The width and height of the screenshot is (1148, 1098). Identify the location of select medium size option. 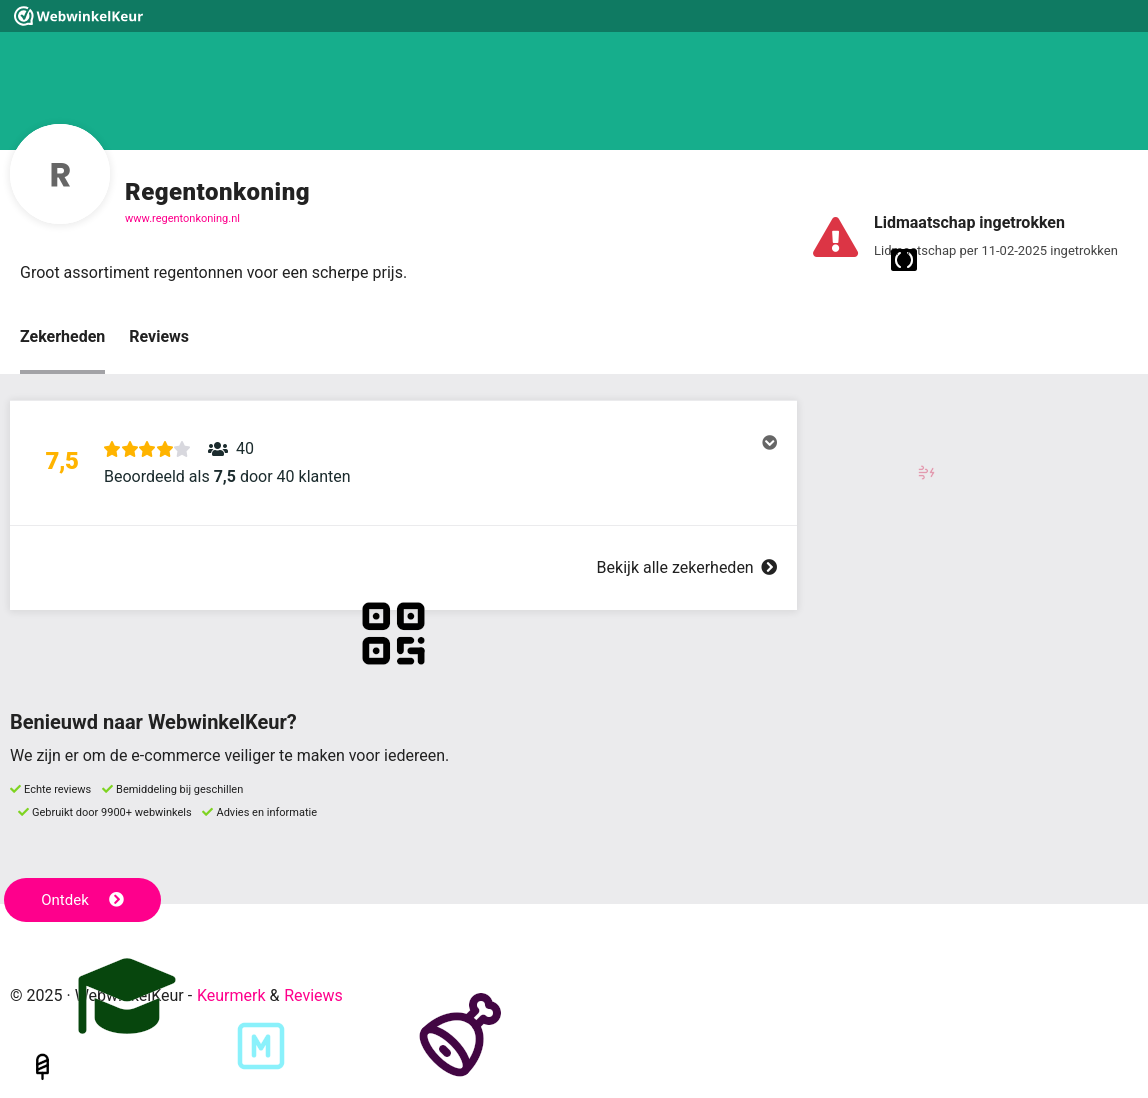
(261, 1046).